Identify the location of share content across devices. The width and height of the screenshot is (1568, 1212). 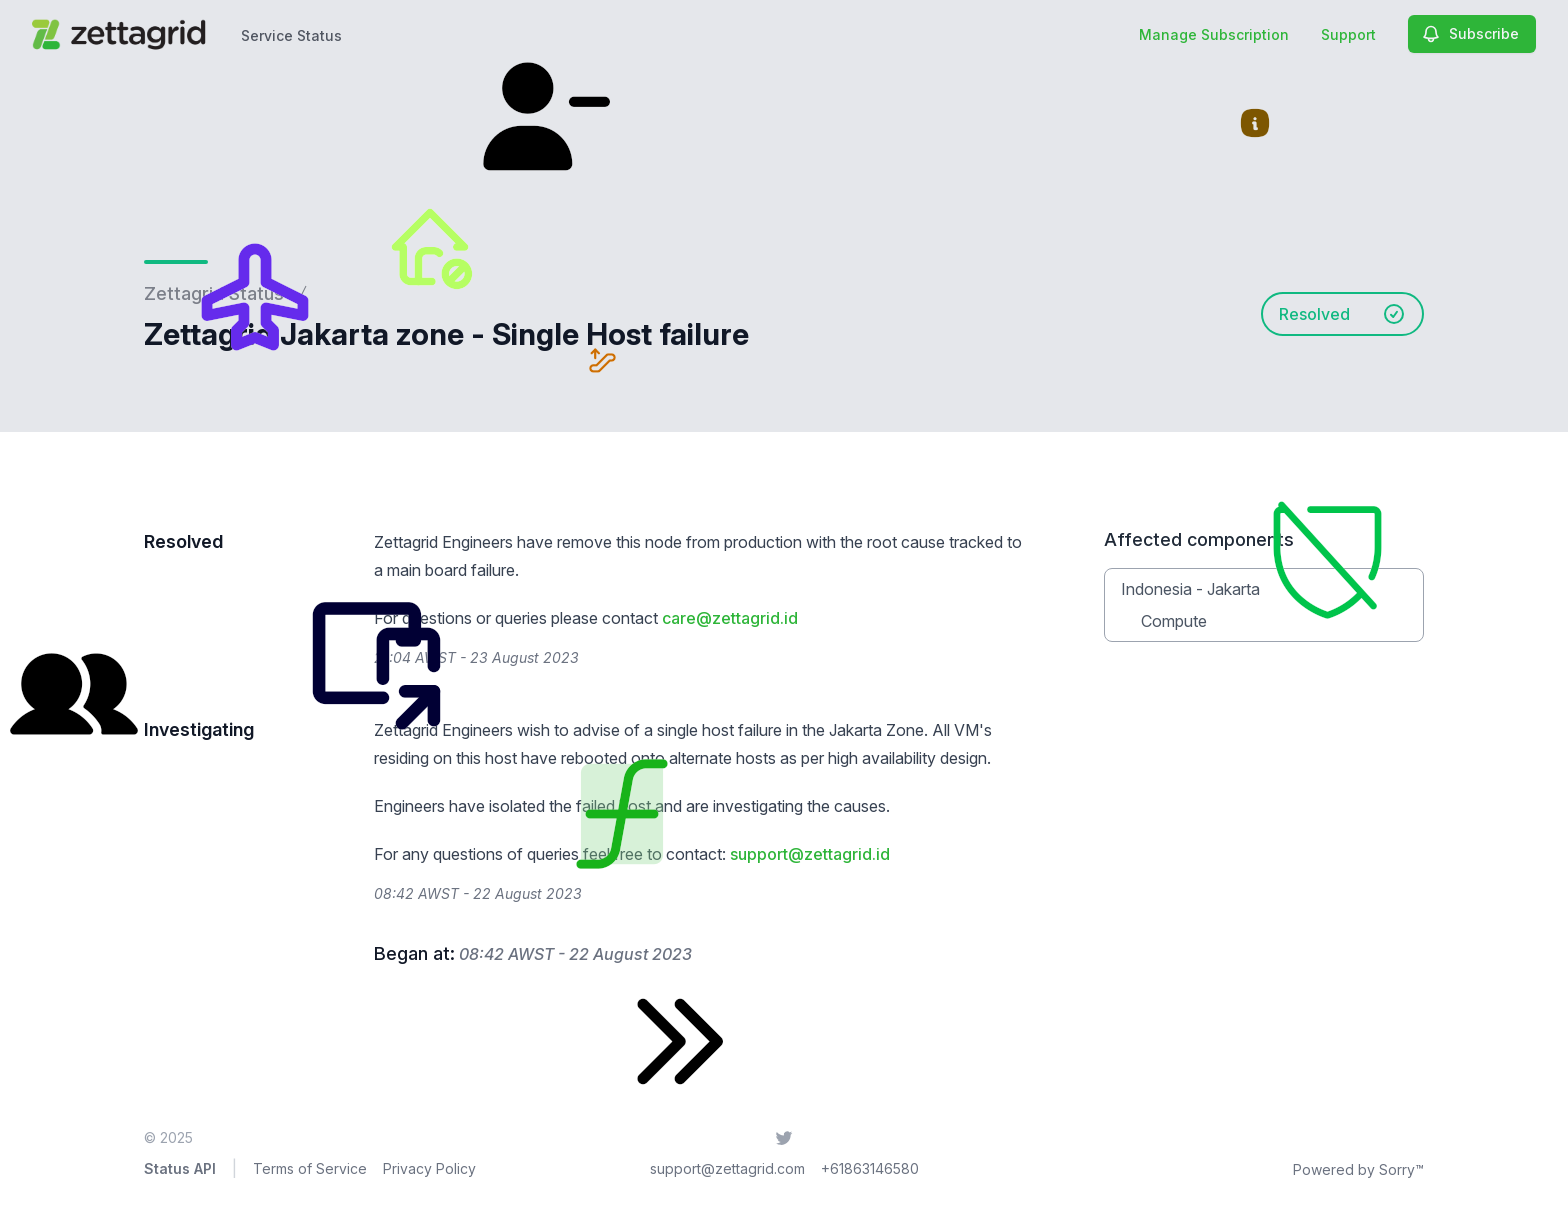
(376, 659).